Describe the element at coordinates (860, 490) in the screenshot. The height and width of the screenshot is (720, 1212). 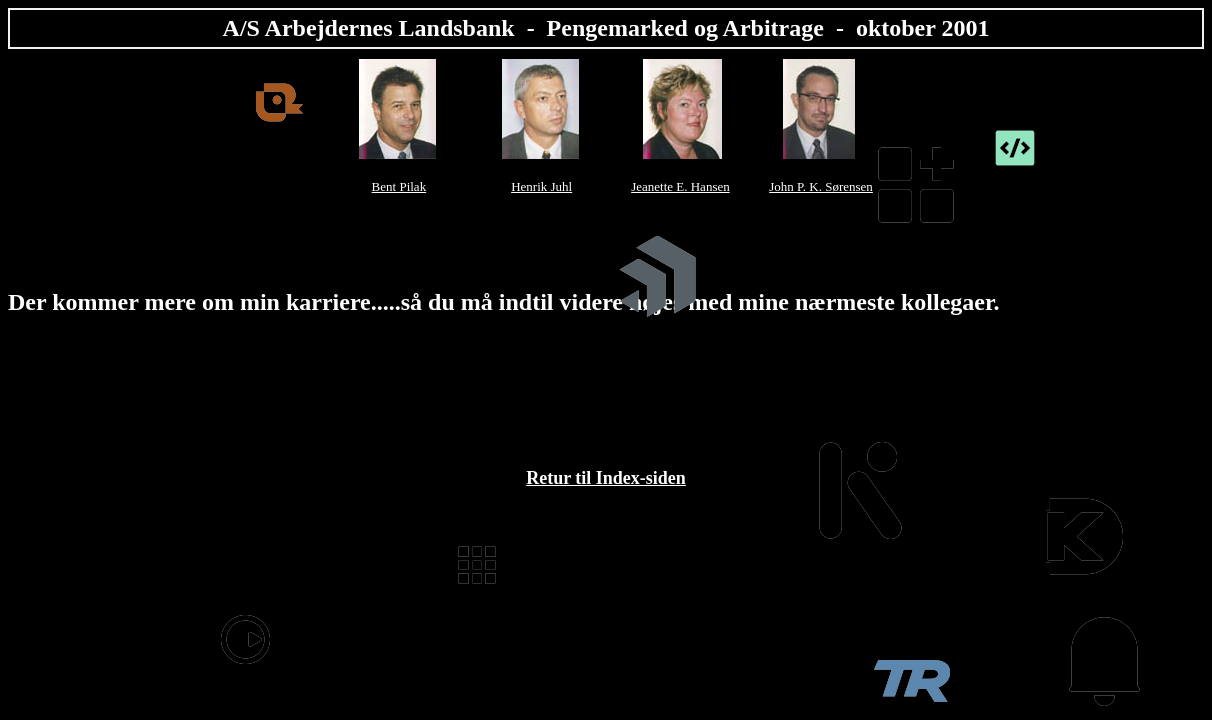
I see `kaios mobile operating system logo` at that location.